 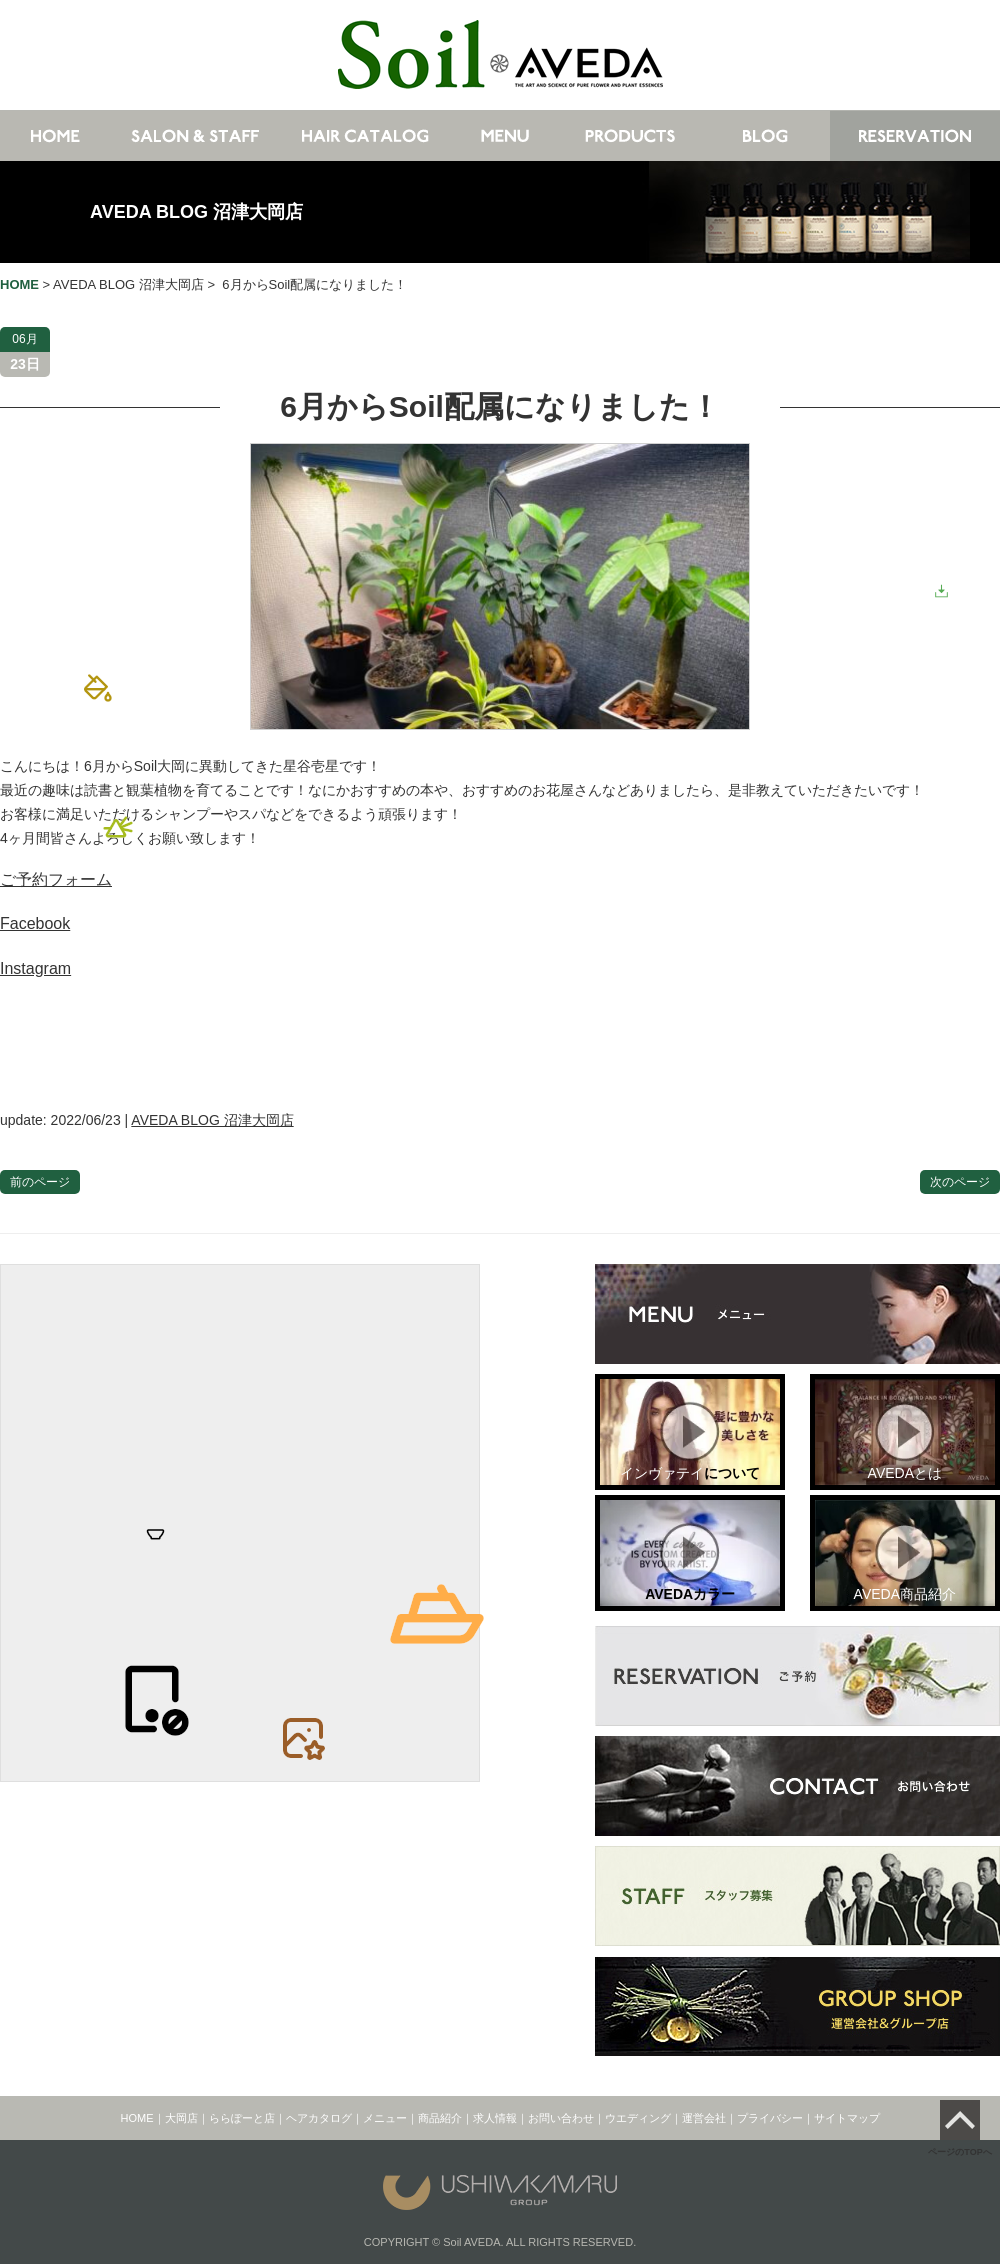 What do you see at coordinates (437, 1614) in the screenshot?
I see `select ferry as transportation option` at bounding box center [437, 1614].